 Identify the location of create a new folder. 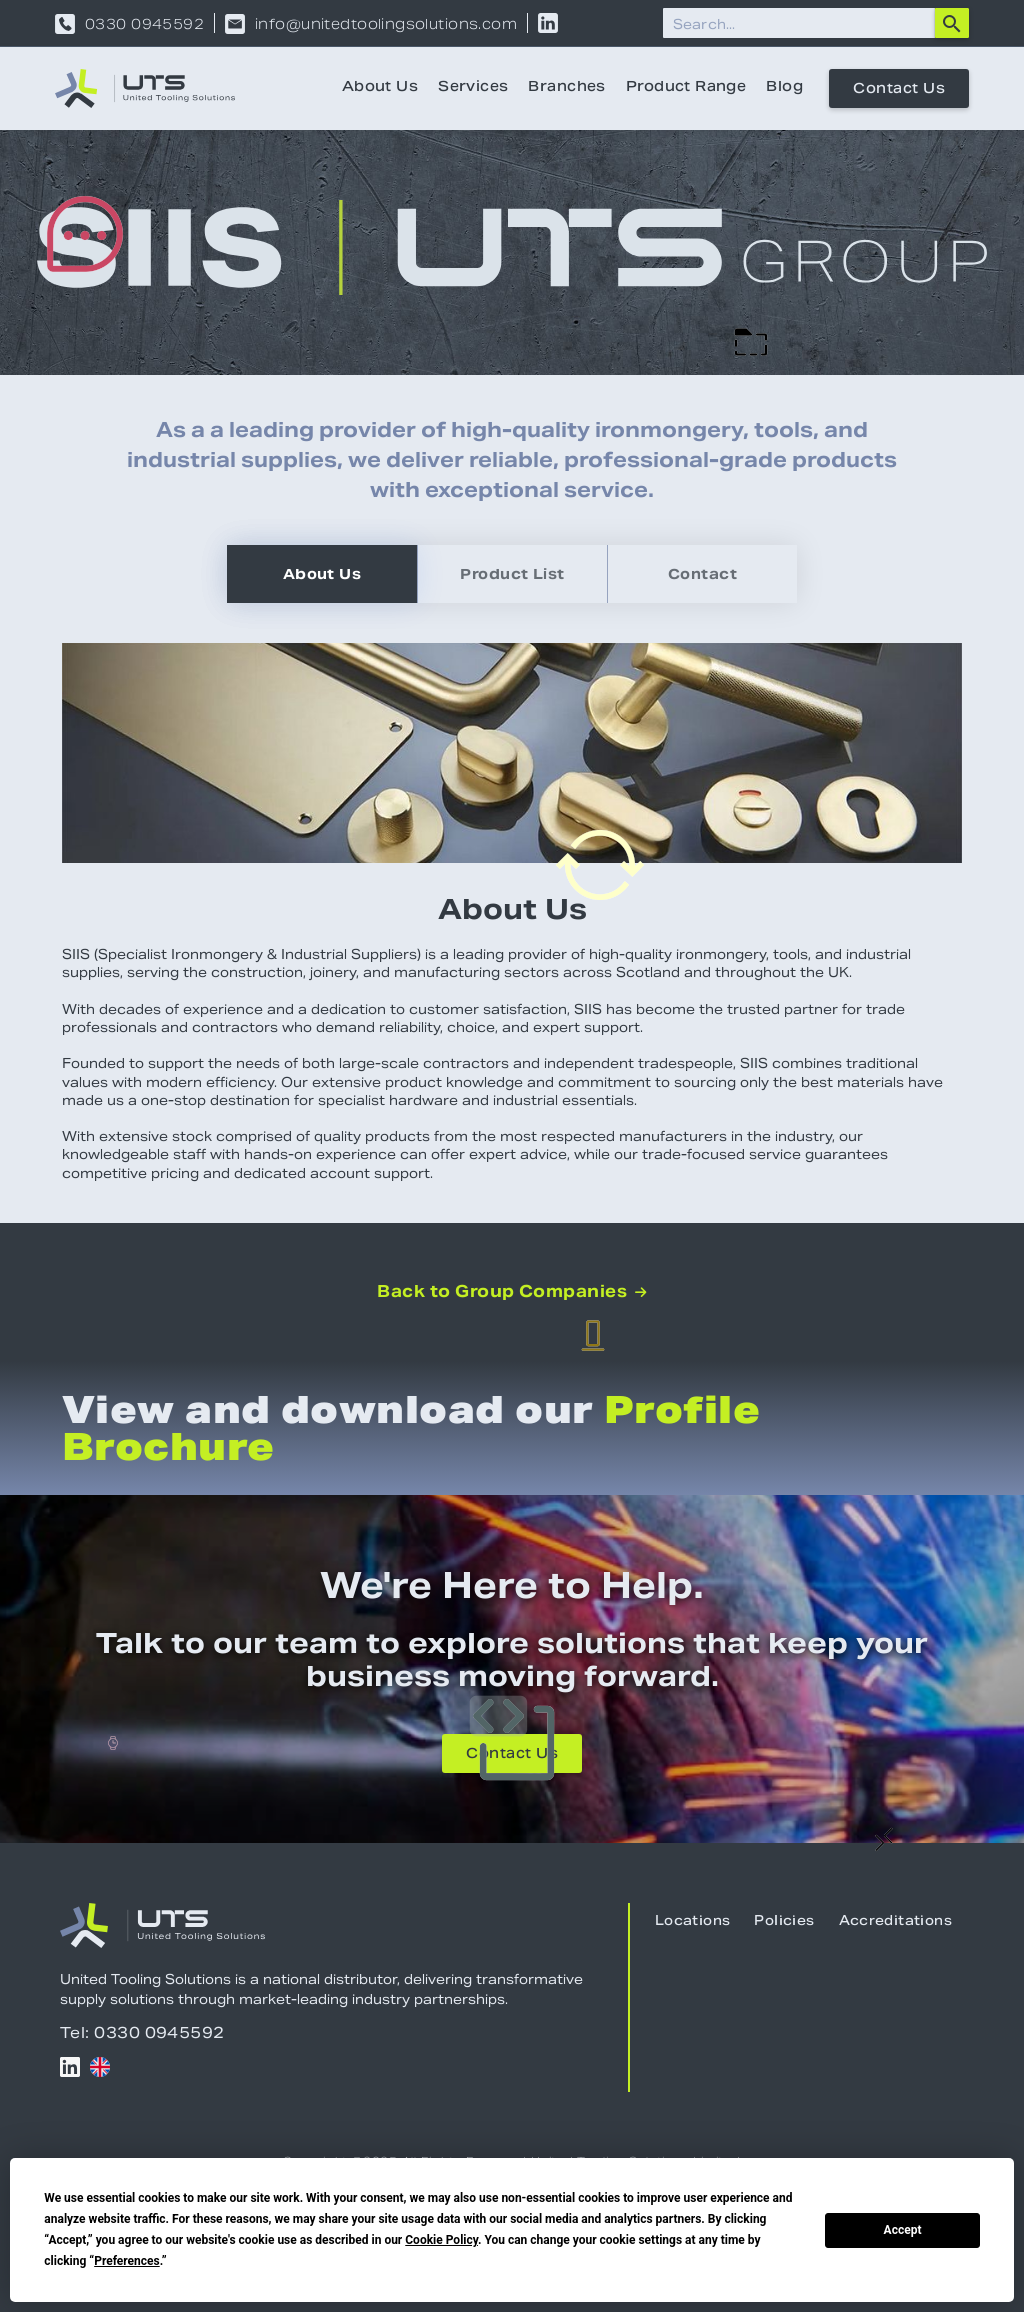
(751, 342).